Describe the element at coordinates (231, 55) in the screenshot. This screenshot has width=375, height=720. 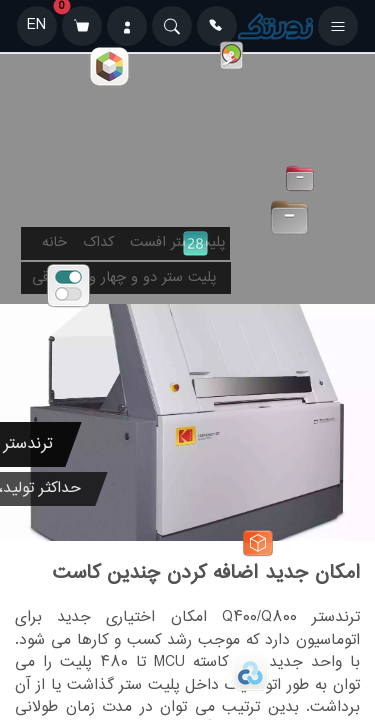
I see `open gparted disk partition editor` at that location.